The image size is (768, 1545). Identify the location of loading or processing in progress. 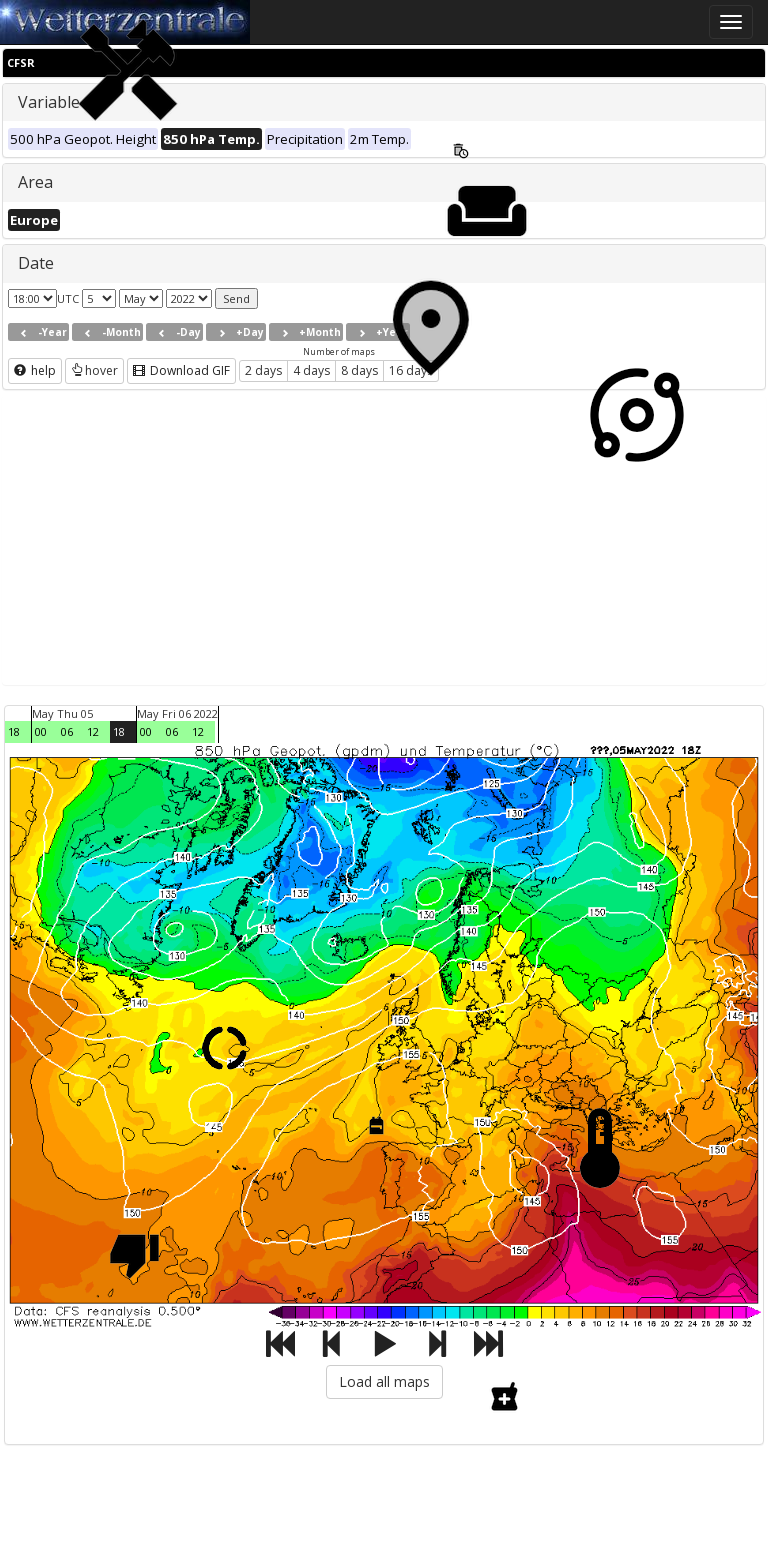
(225, 1048).